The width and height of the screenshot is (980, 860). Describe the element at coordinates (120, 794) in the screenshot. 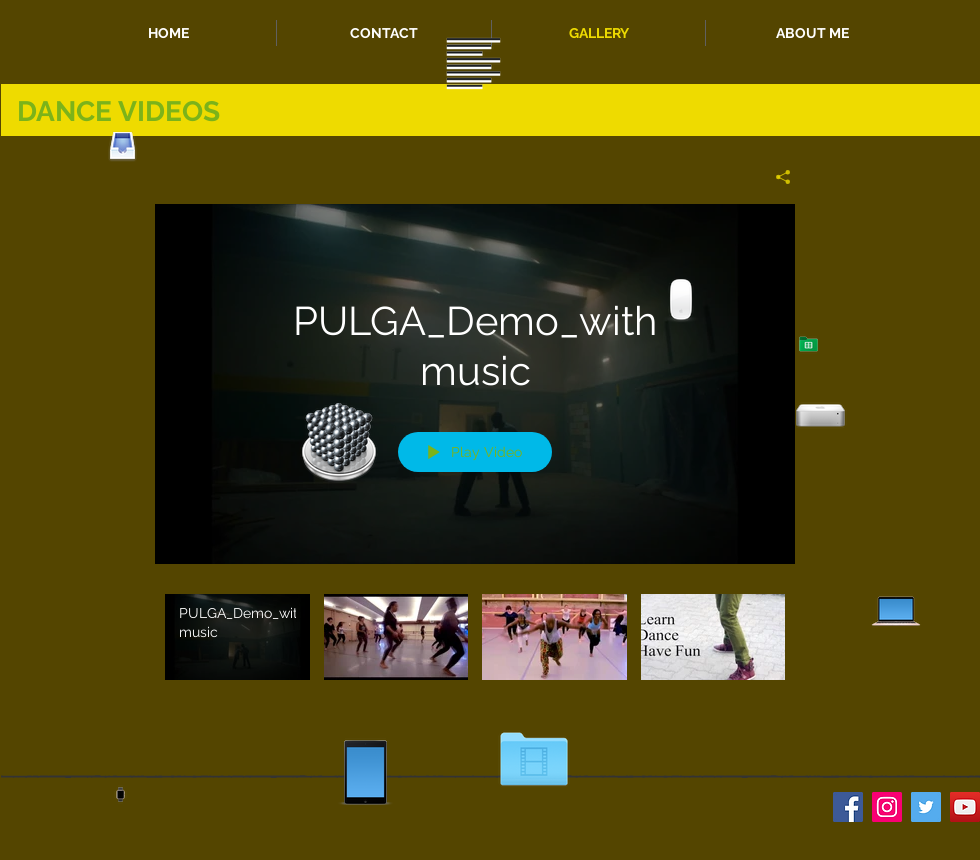

I see `manage connected Apple Watch device` at that location.